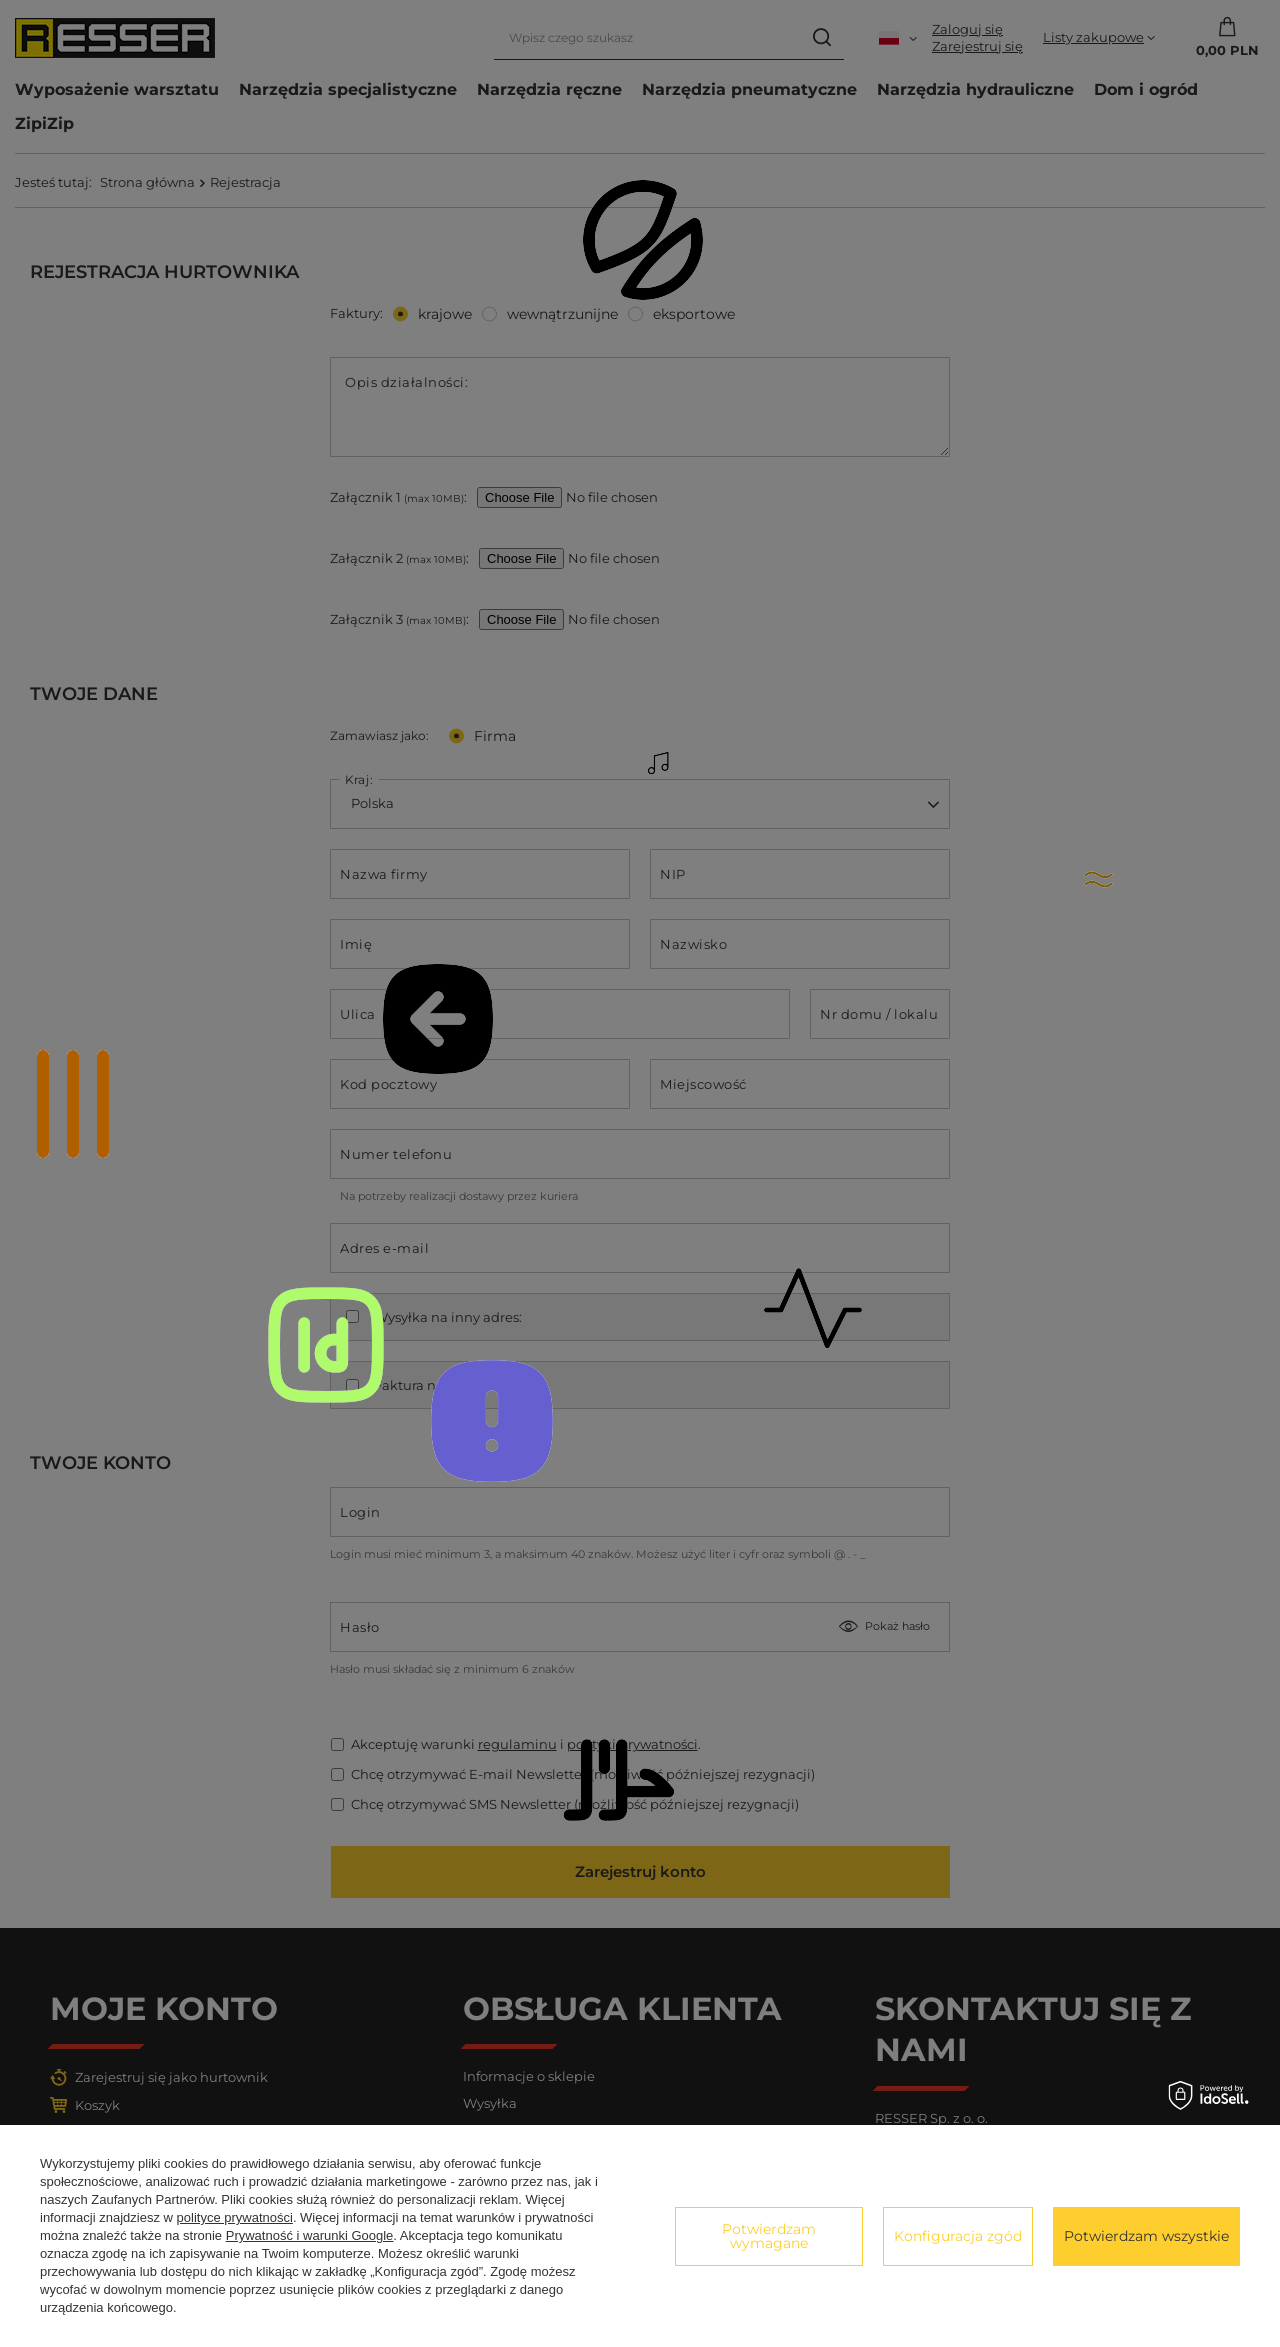  I want to click on indicates approximate or estimated value, so click(1098, 879).